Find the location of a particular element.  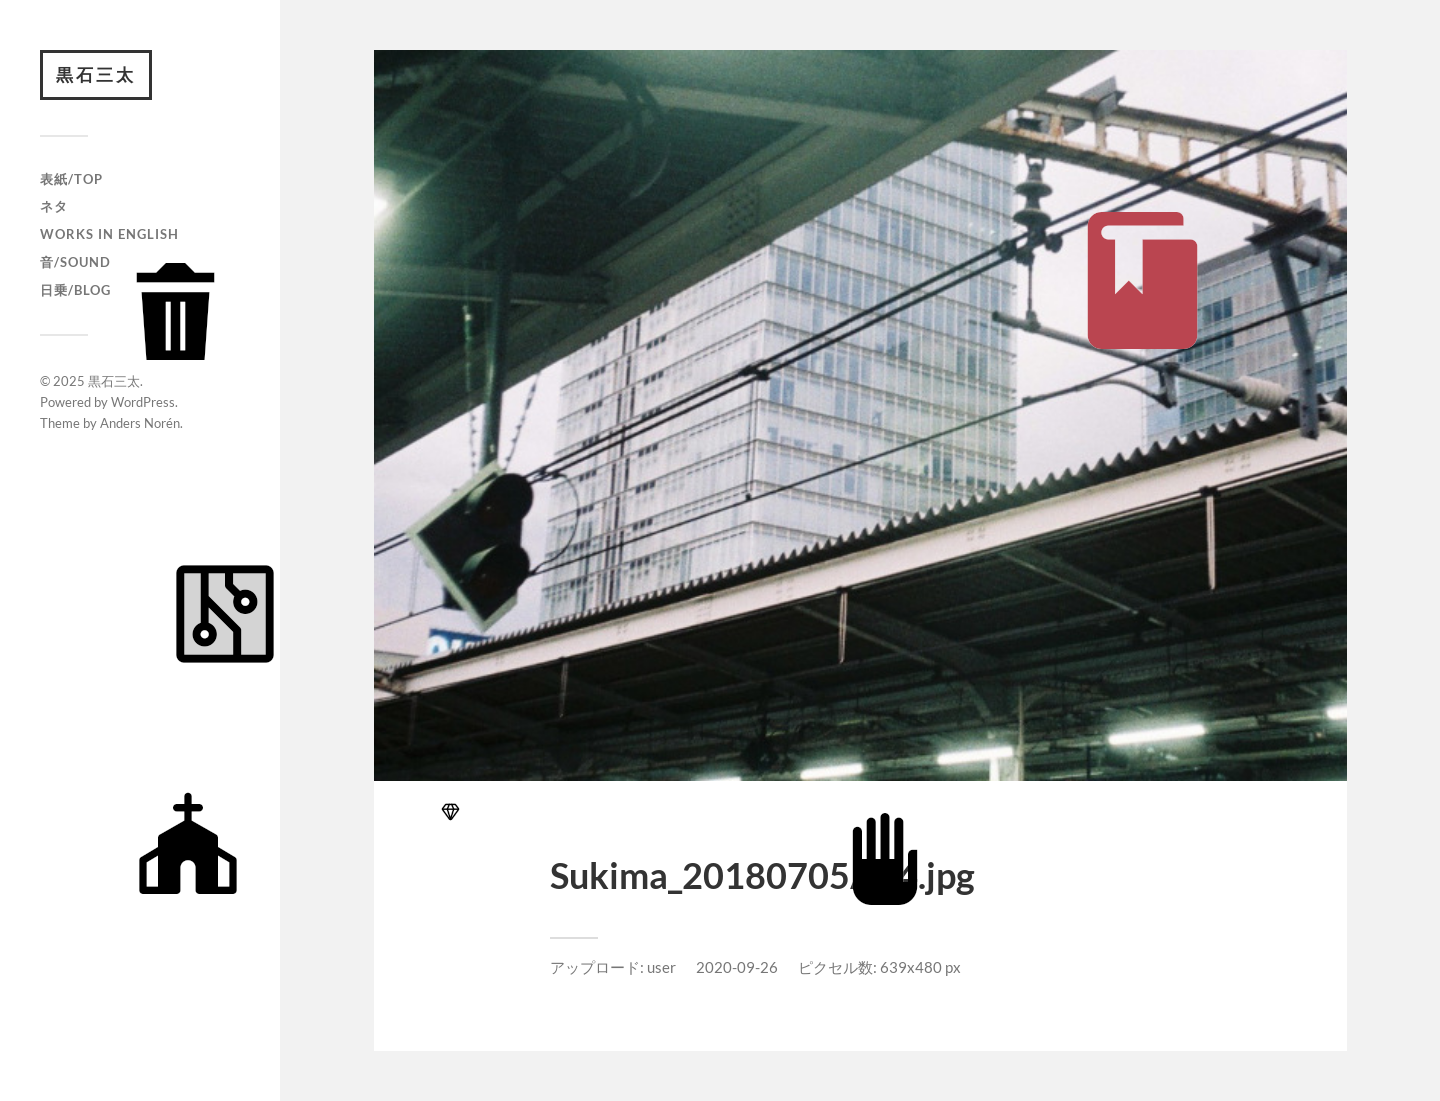

indicates premium or pro membership status is located at coordinates (450, 811).